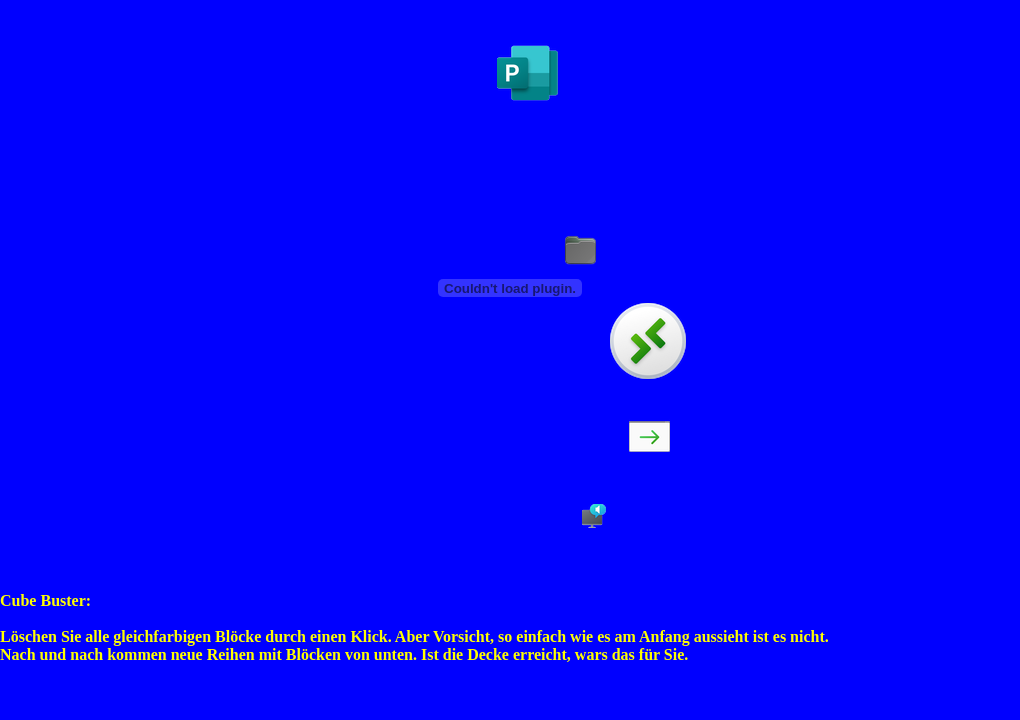 This screenshot has height=720, width=1020. What do you see at coordinates (594, 516) in the screenshot?
I see `open the narrator accessibility app` at bounding box center [594, 516].